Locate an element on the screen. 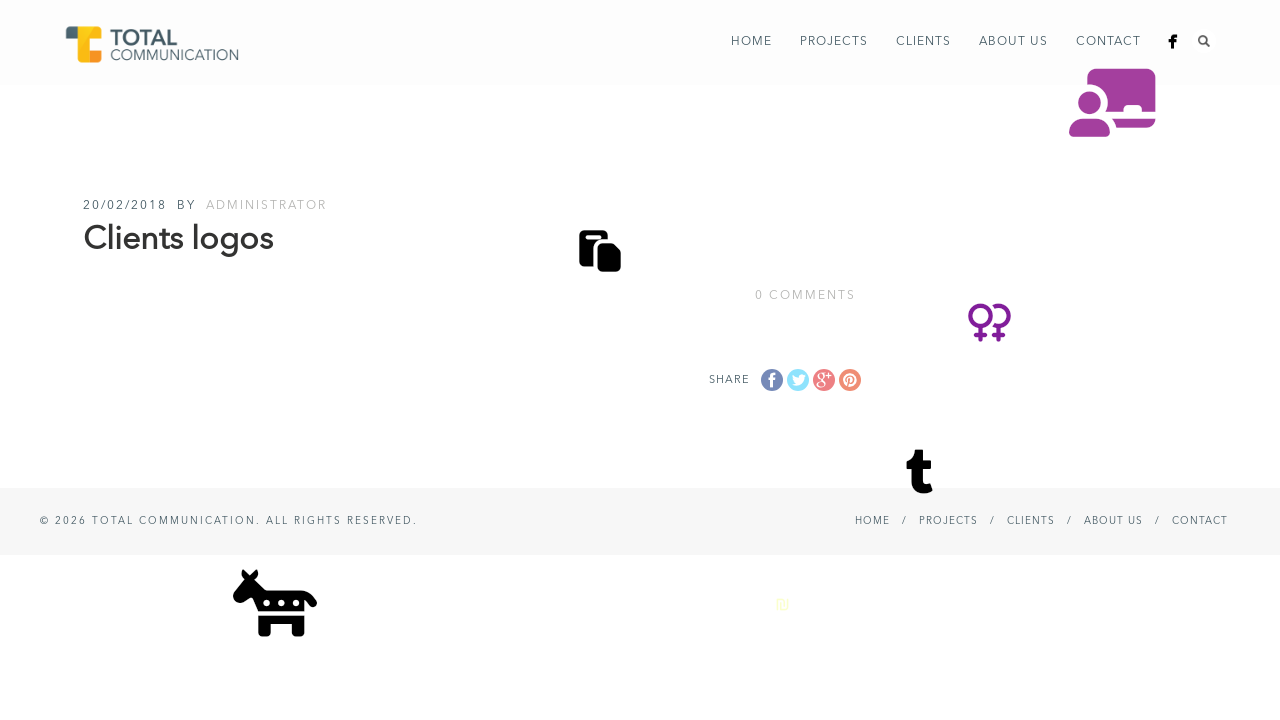 The image size is (1280, 720). indicates Israeli shekel currency is located at coordinates (782, 604).